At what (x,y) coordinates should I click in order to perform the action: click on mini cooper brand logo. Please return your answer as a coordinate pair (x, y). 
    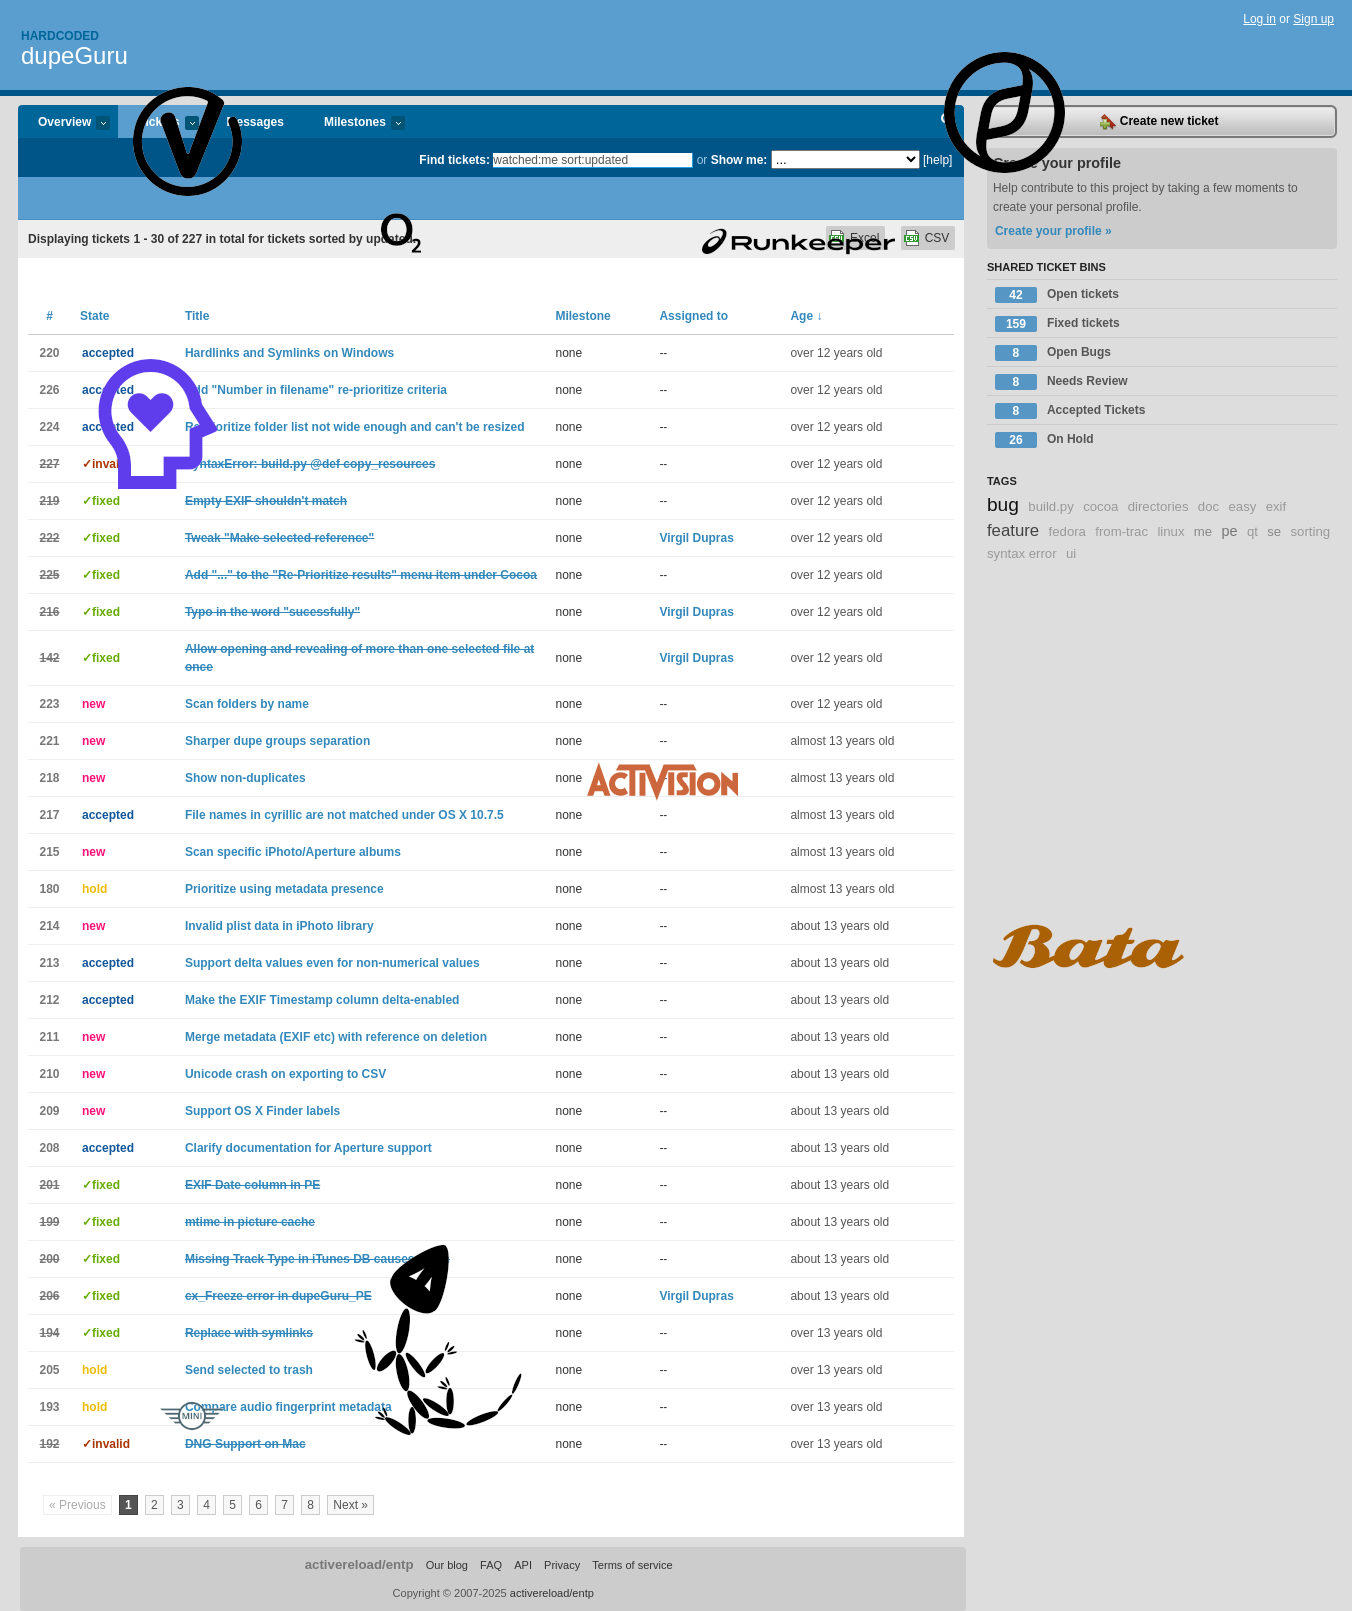
    Looking at the image, I should click on (192, 1416).